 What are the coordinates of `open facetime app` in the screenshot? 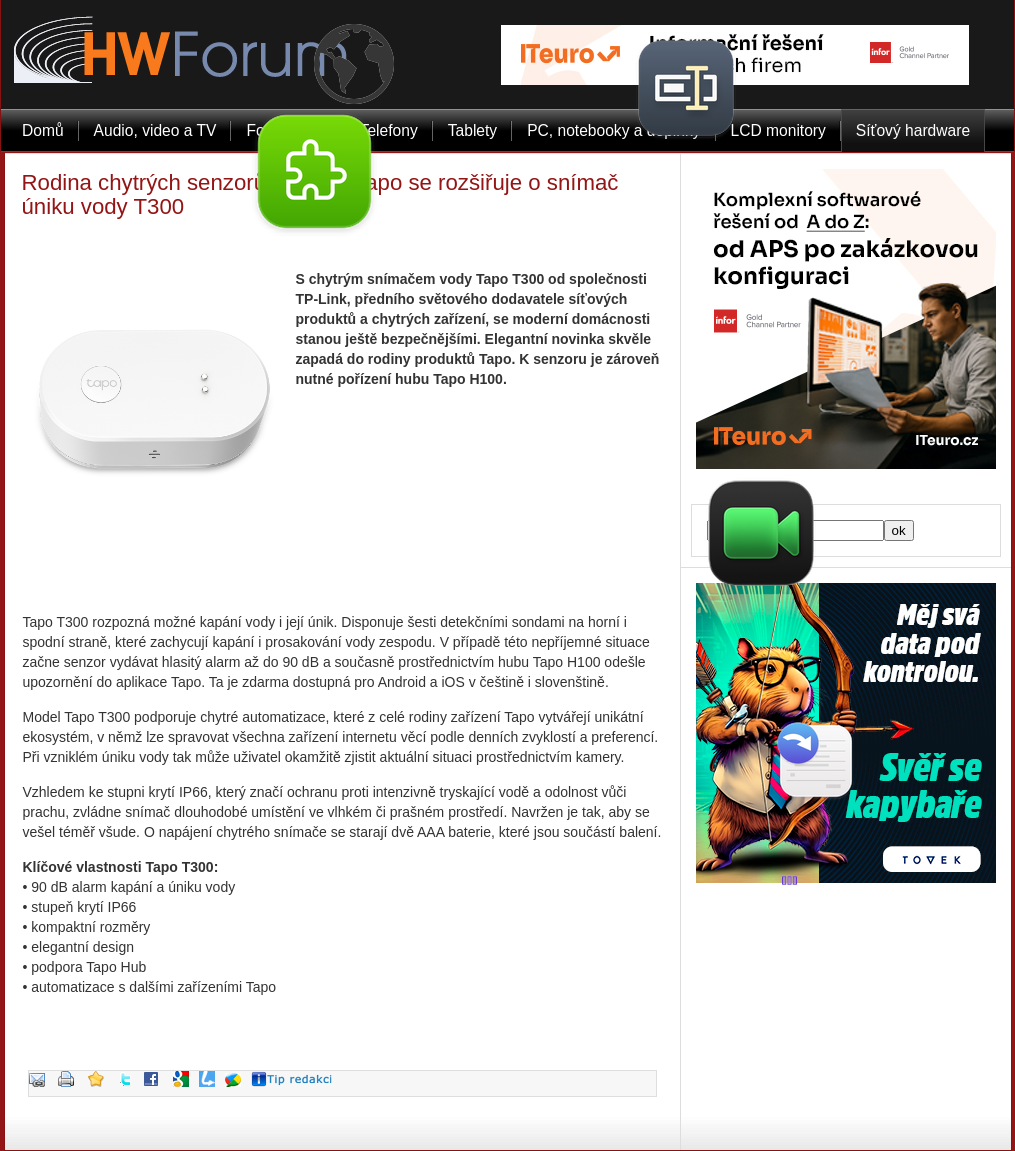 It's located at (761, 533).